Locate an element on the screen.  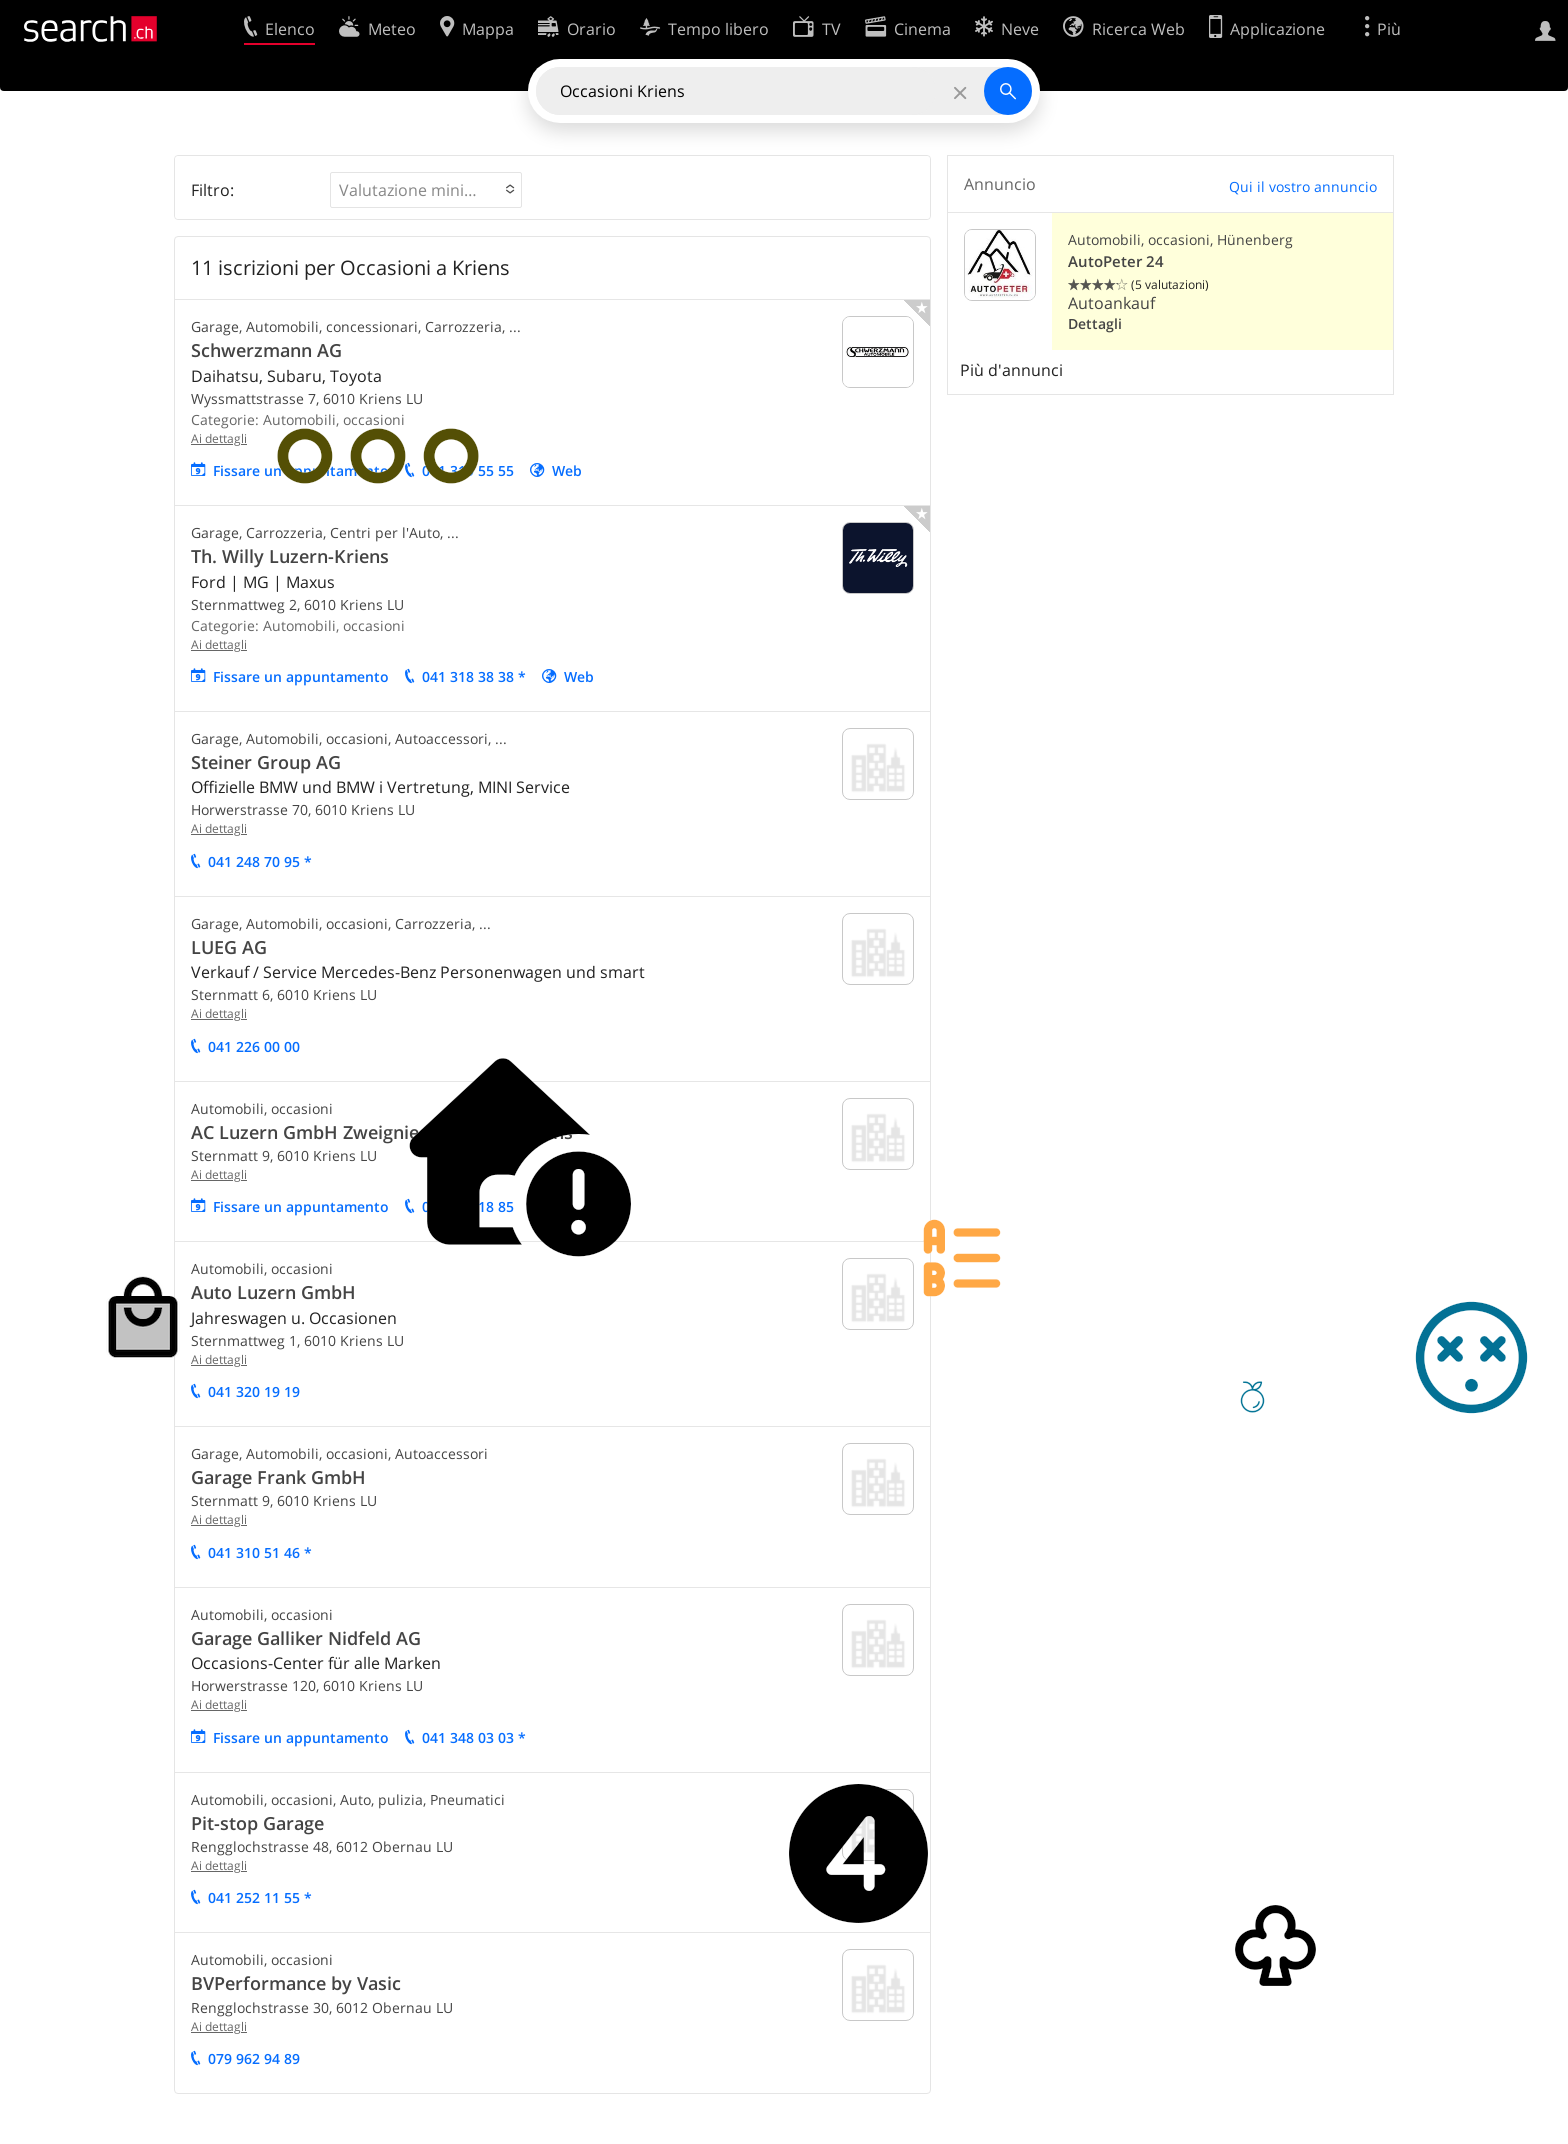
indicates an error or failed state is located at coordinates (1471, 1357).